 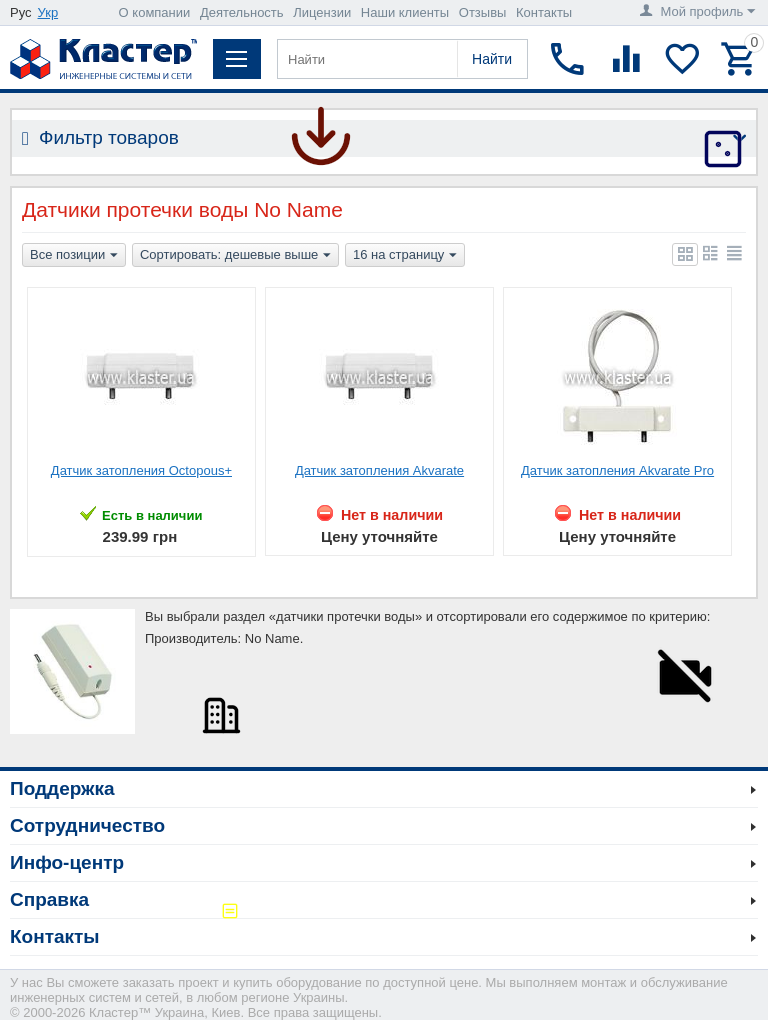 What do you see at coordinates (230, 911) in the screenshot?
I see `indicates equality or comparison function` at bounding box center [230, 911].